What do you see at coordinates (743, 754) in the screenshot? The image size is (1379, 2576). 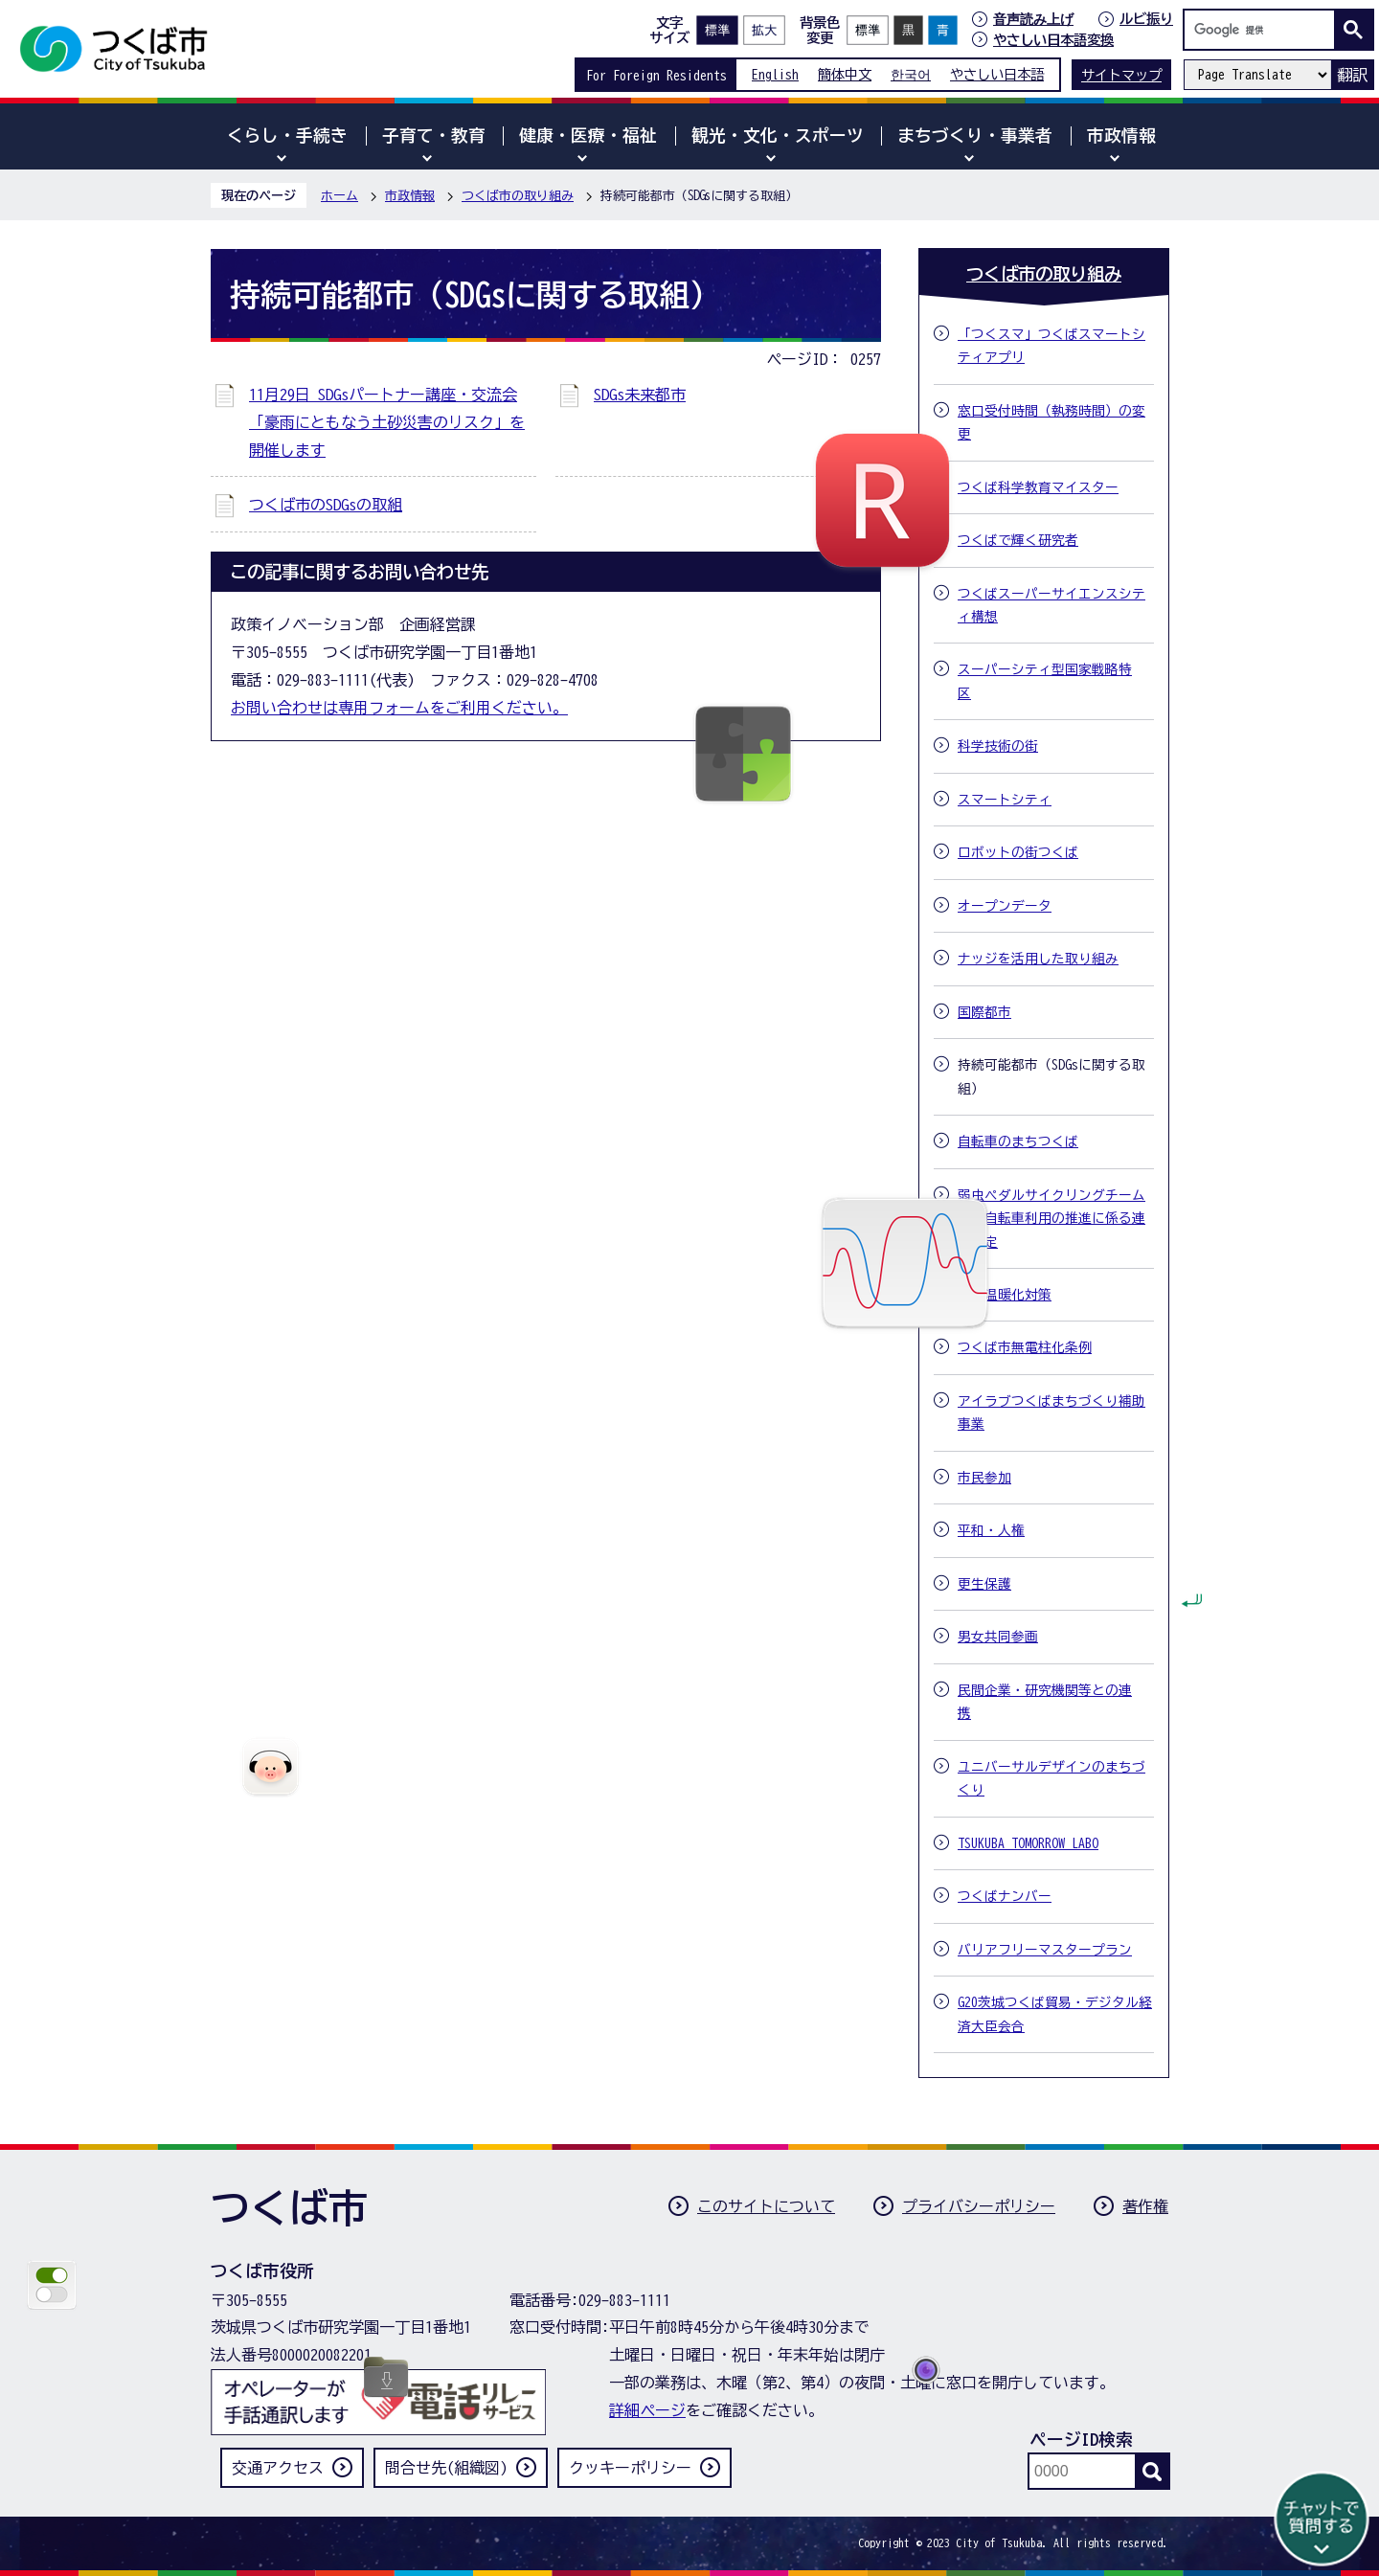 I see `open gnome shell extensions manager` at bounding box center [743, 754].